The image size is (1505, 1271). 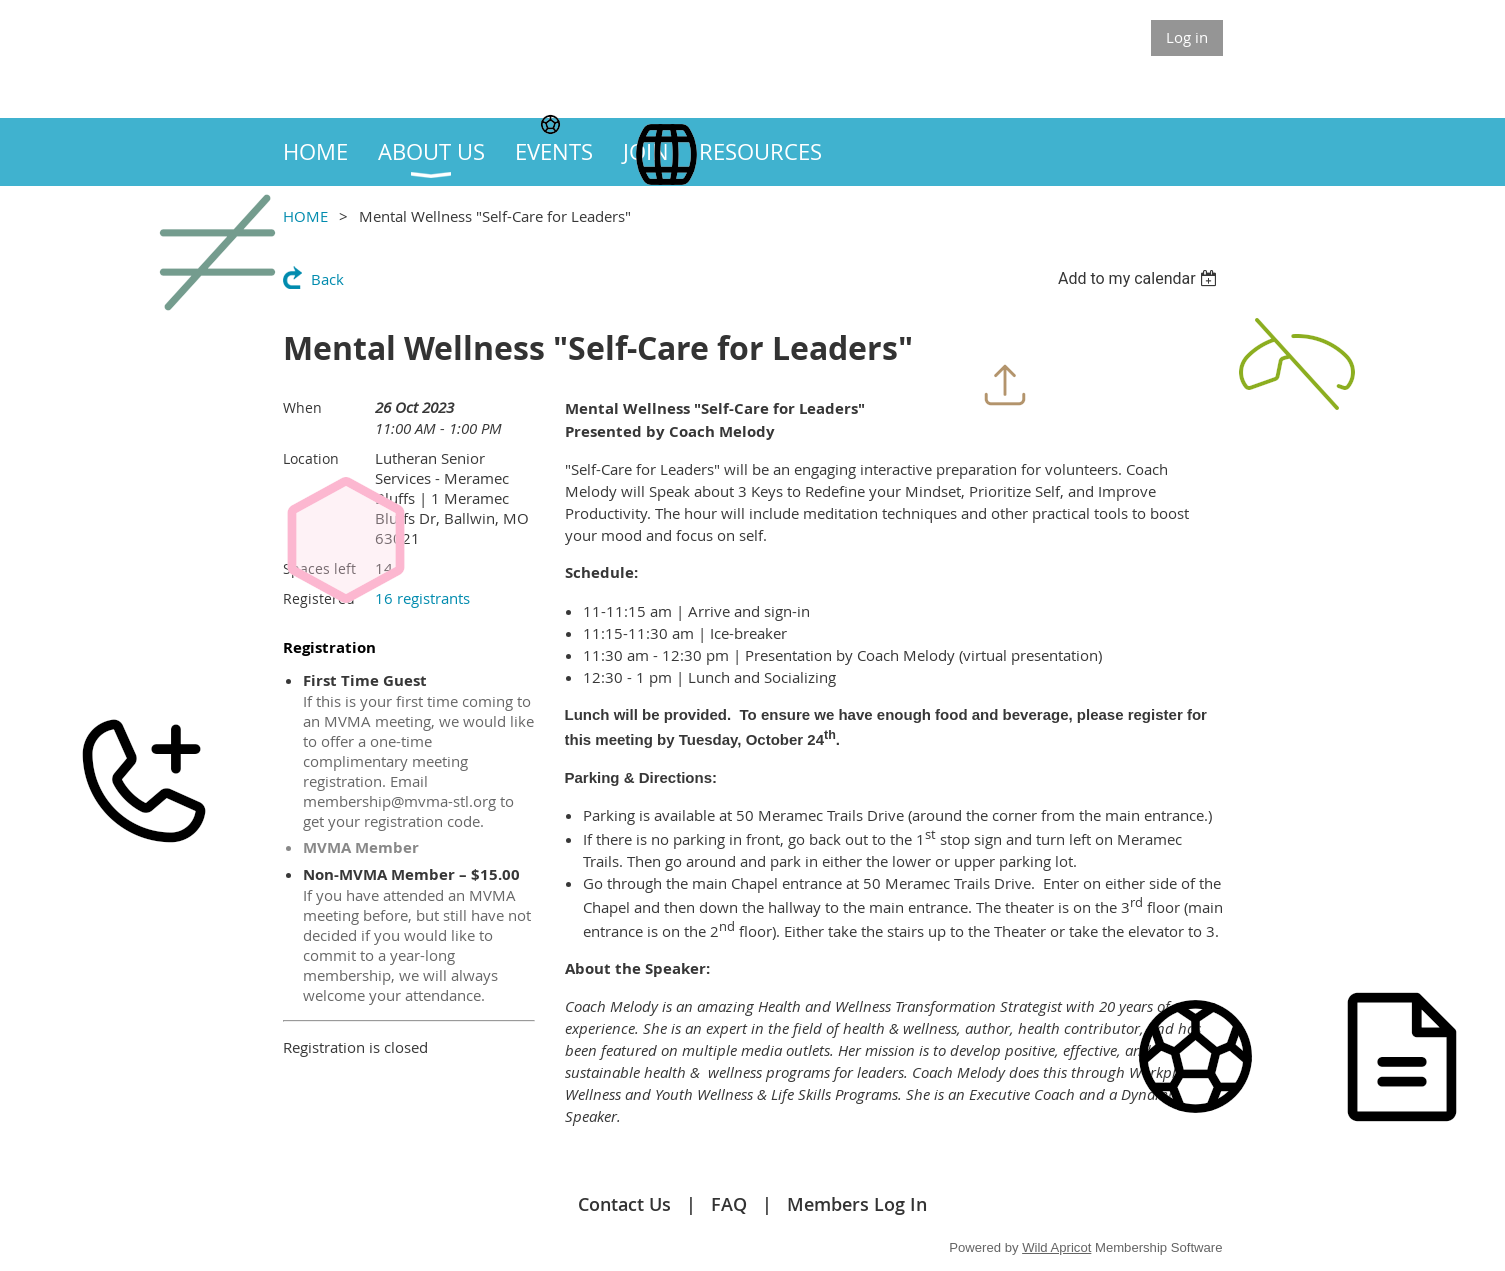 I want to click on indicates values are not equal or mismatched, so click(x=217, y=252).